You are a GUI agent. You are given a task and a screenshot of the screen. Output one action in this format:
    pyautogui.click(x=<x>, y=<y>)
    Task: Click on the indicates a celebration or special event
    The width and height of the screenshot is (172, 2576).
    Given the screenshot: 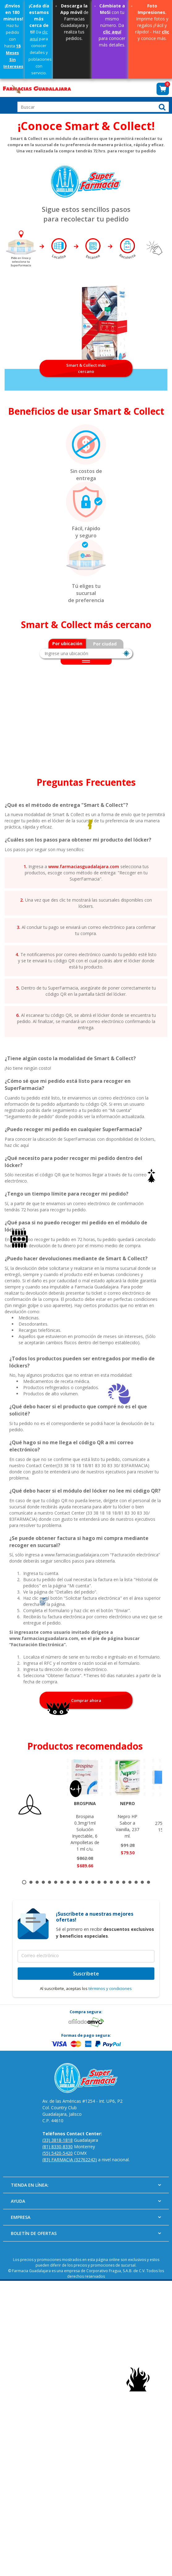 What is the action you would take?
    pyautogui.click(x=137, y=2379)
    